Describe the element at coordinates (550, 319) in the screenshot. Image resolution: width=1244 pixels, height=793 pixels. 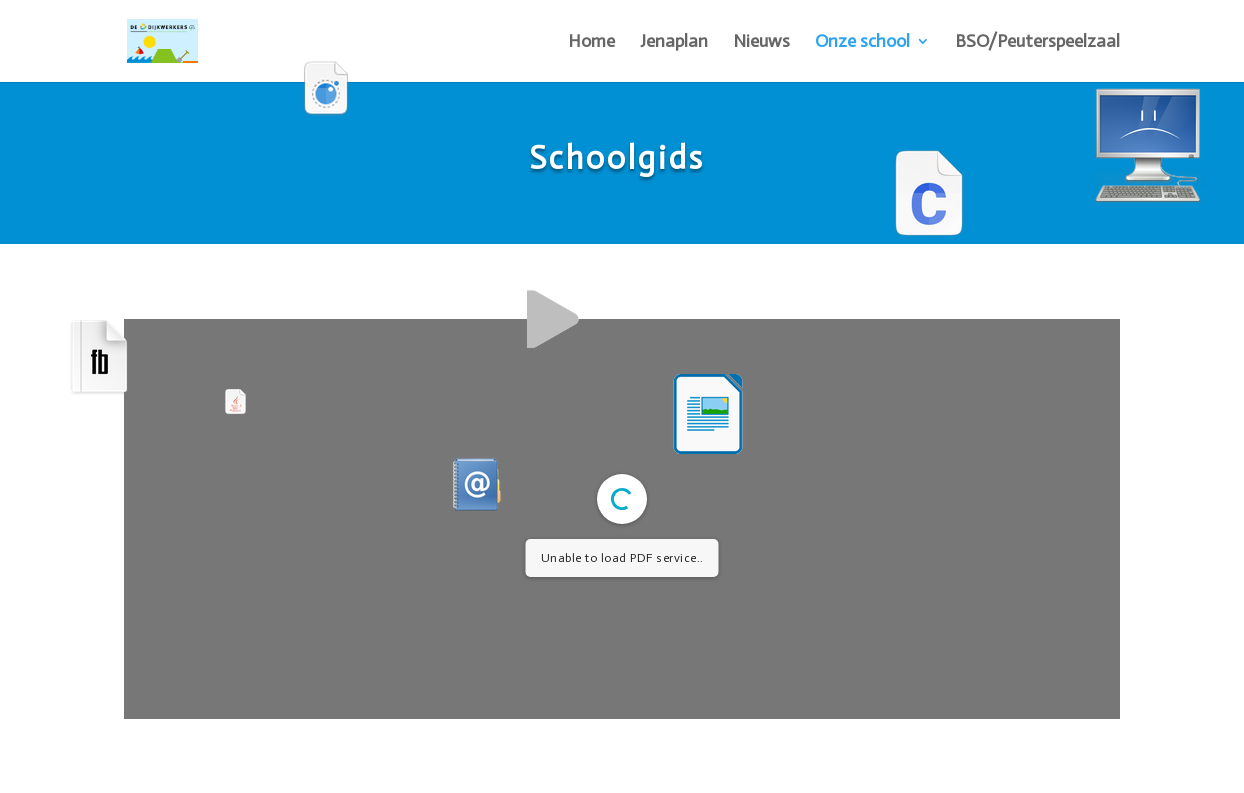
I see `start media playback` at that location.